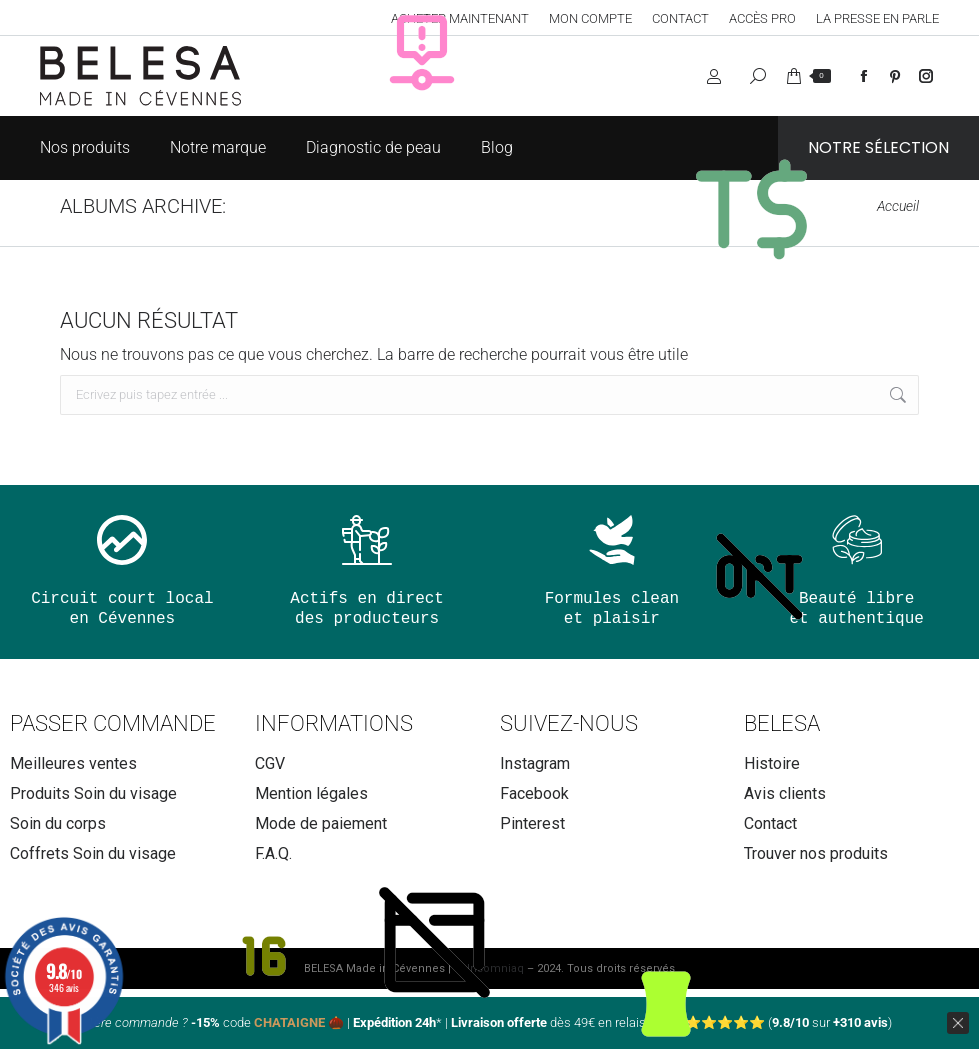  I want to click on represents Tongan paʻanga currency (T$), so click(751, 209).